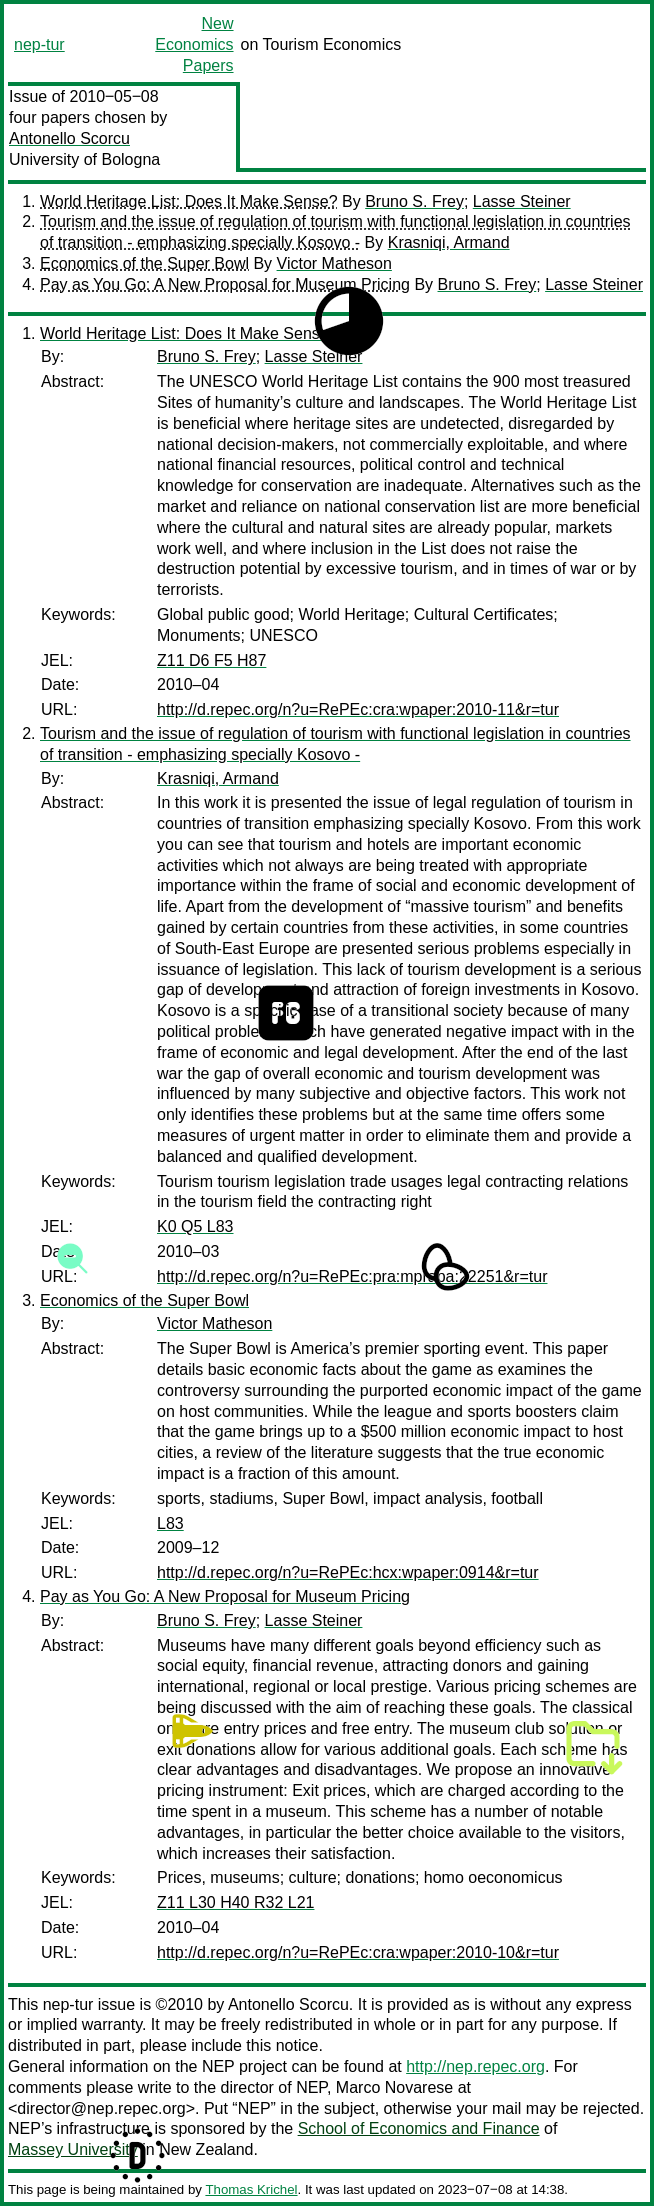  Describe the element at coordinates (349, 321) in the screenshot. I see `indicates 70% progress or completion` at that location.